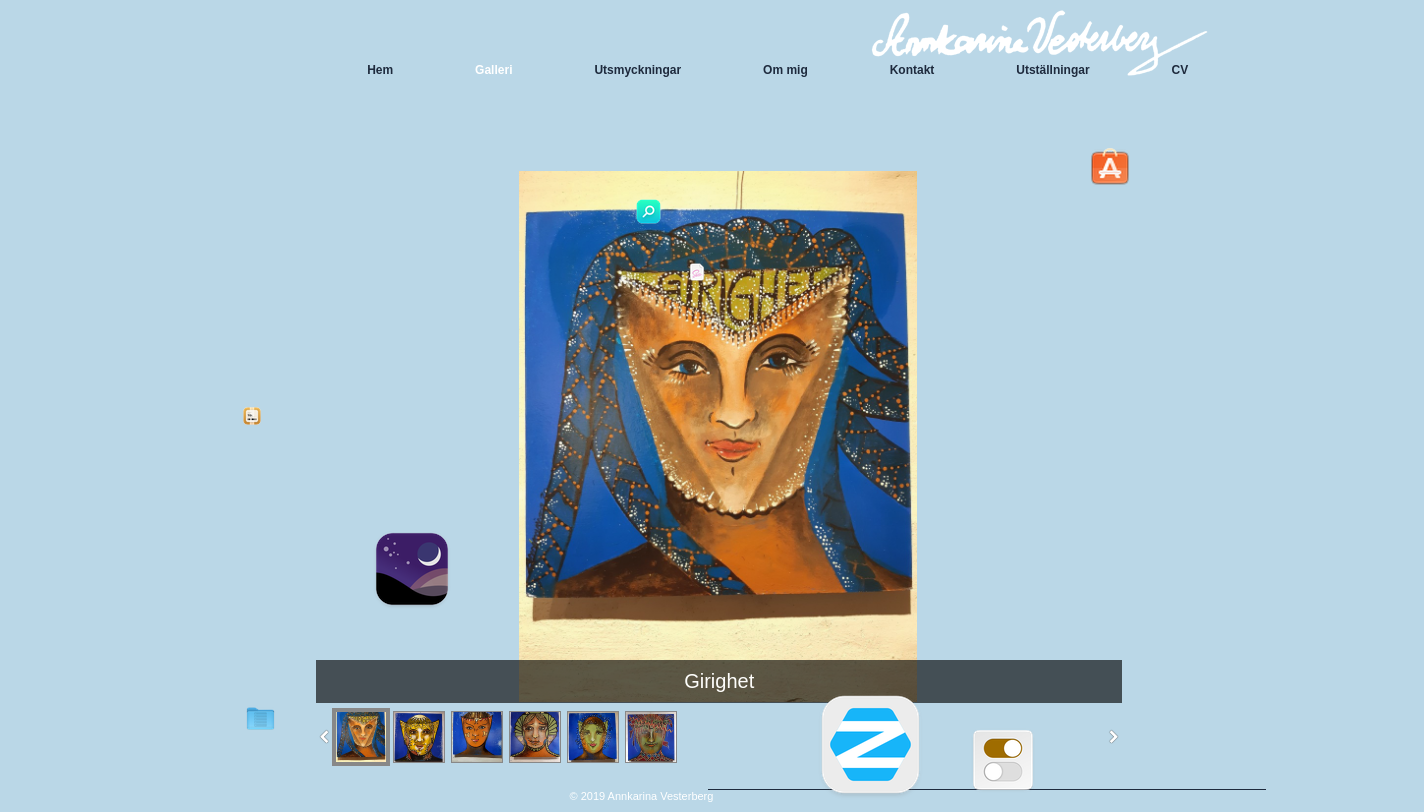 This screenshot has width=1424, height=812. Describe the element at coordinates (252, 416) in the screenshot. I see `open file roller archive manager` at that location.